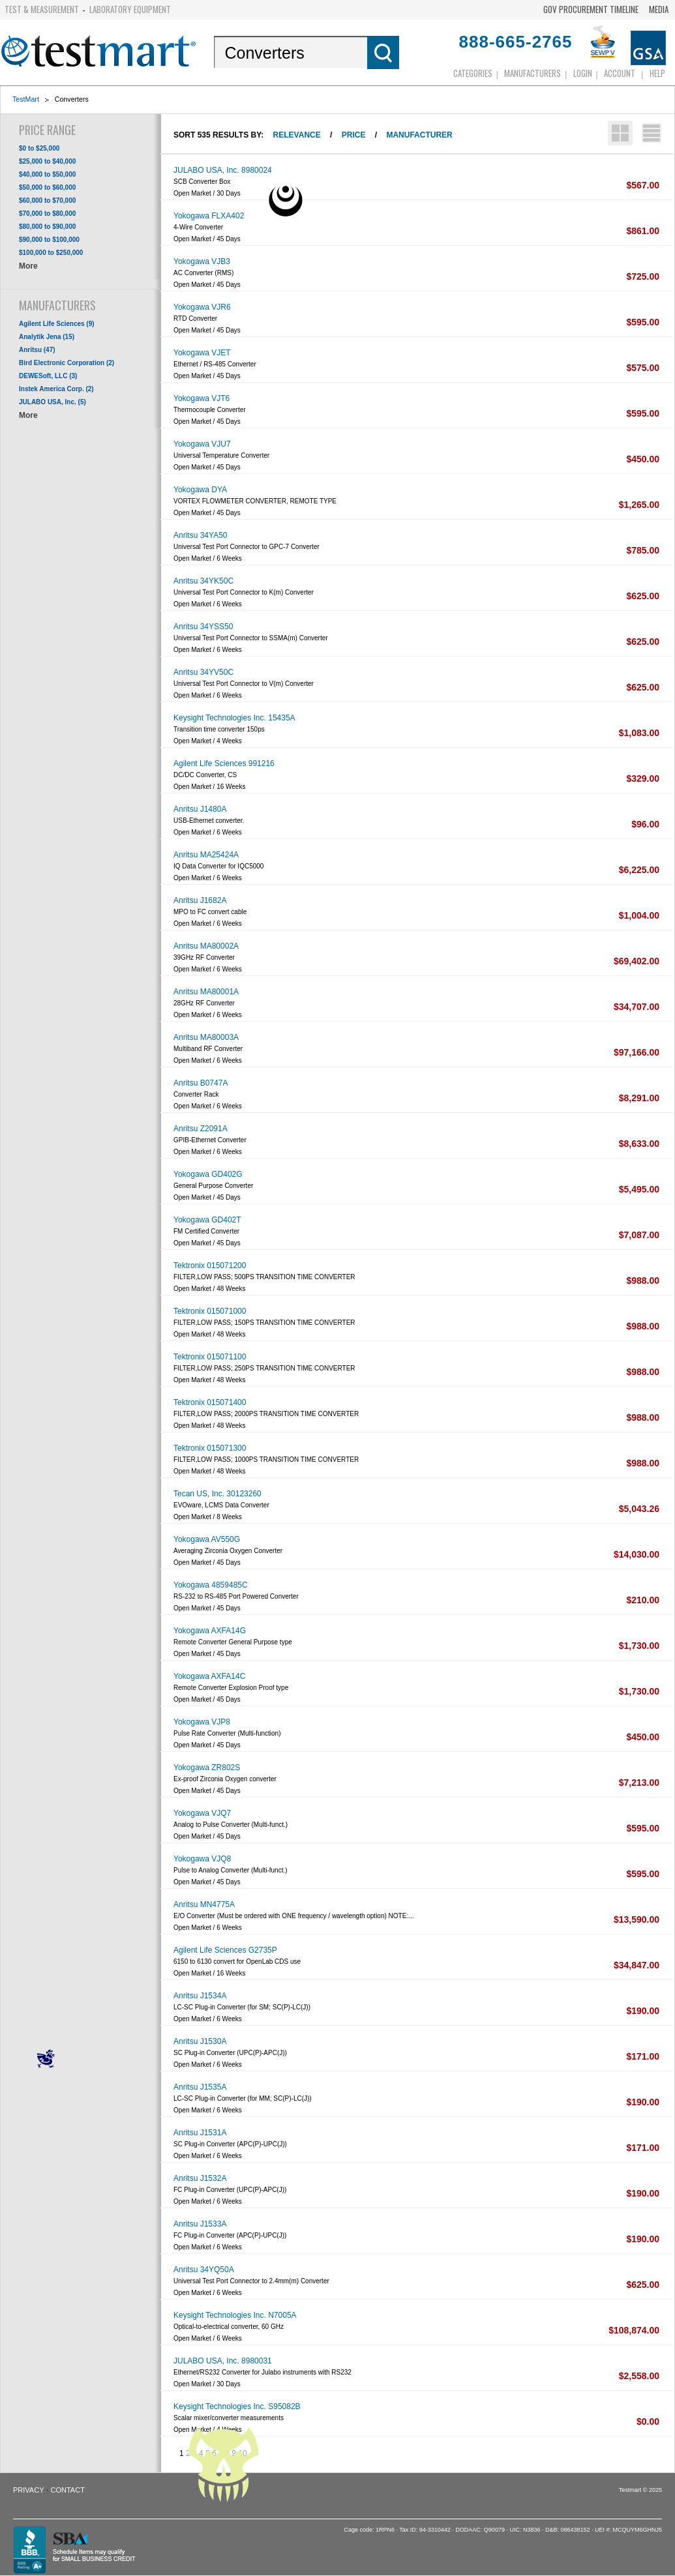 The width and height of the screenshot is (675, 2576). What do you see at coordinates (46, 2058) in the screenshot?
I see `select chicken in a farming or cooking game` at bounding box center [46, 2058].